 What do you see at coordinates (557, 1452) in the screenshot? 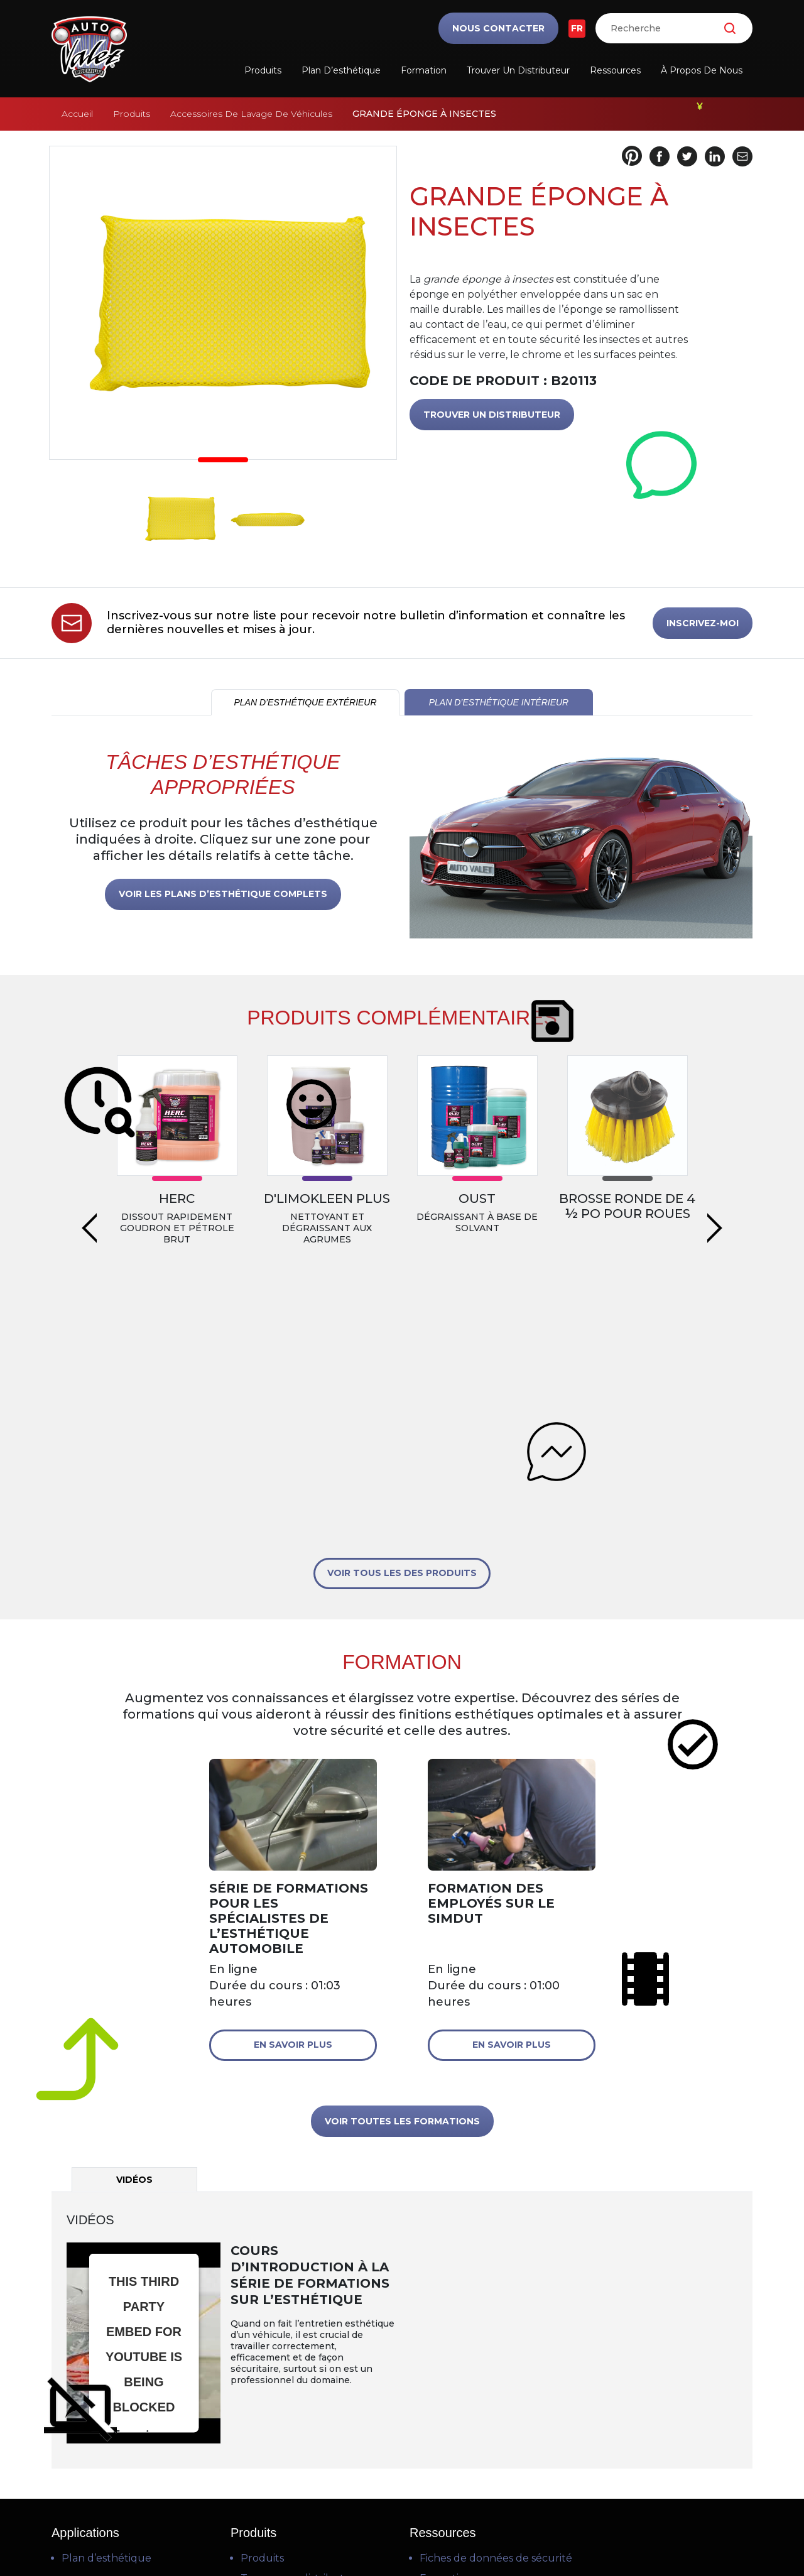
I see `open facebook messenger` at bounding box center [557, 1452].